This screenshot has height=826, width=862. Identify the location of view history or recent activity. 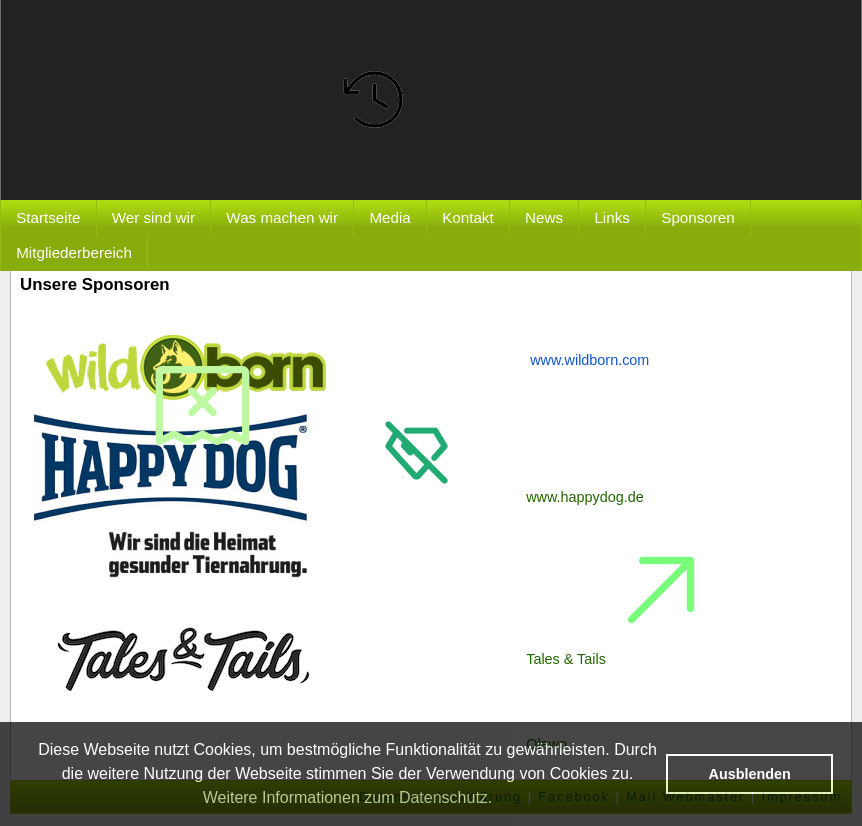
(374, 99).